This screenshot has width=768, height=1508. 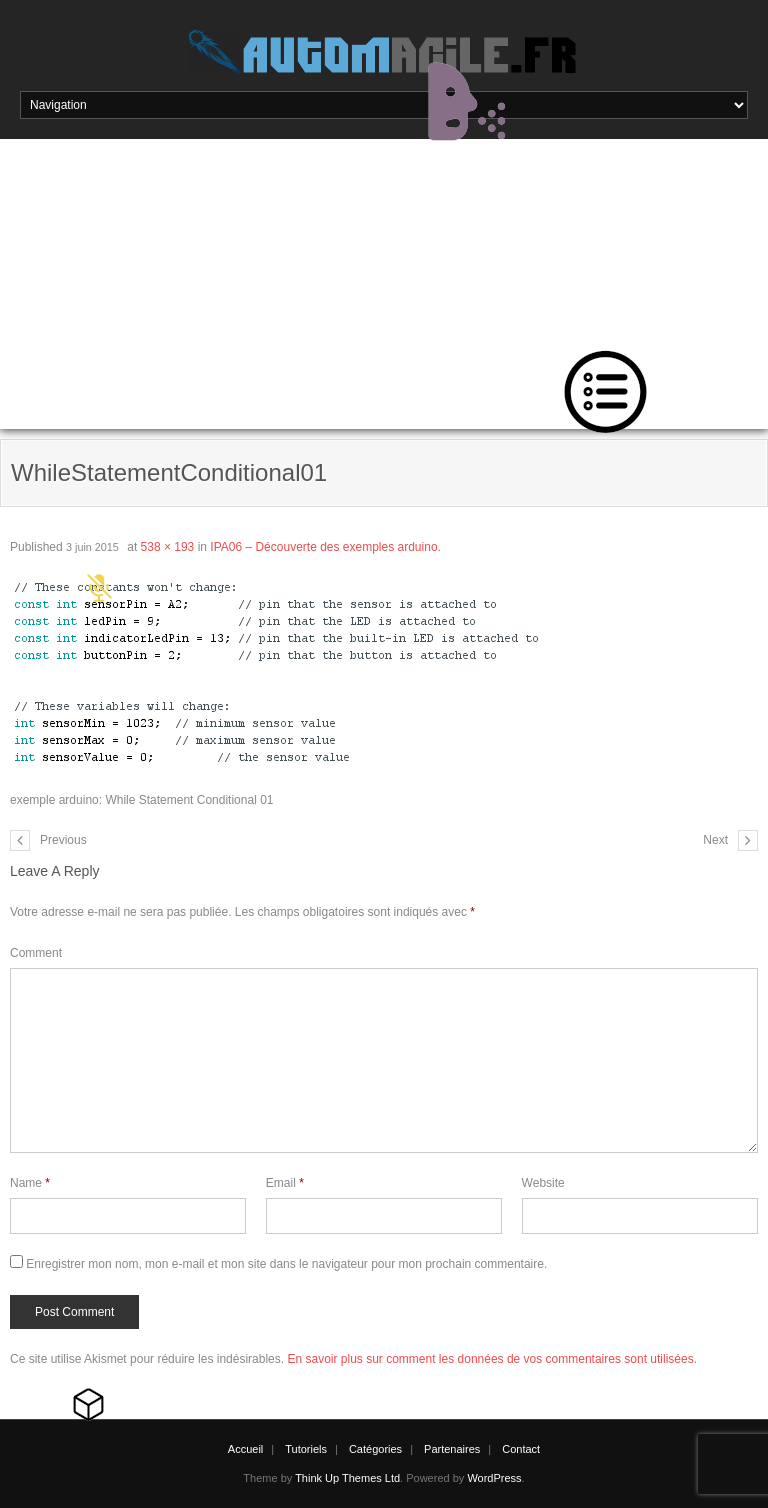 What do you see at coordinates (99, 588) in the screenshot?
I see `mute your microphone` at bounding box center [99, 588].